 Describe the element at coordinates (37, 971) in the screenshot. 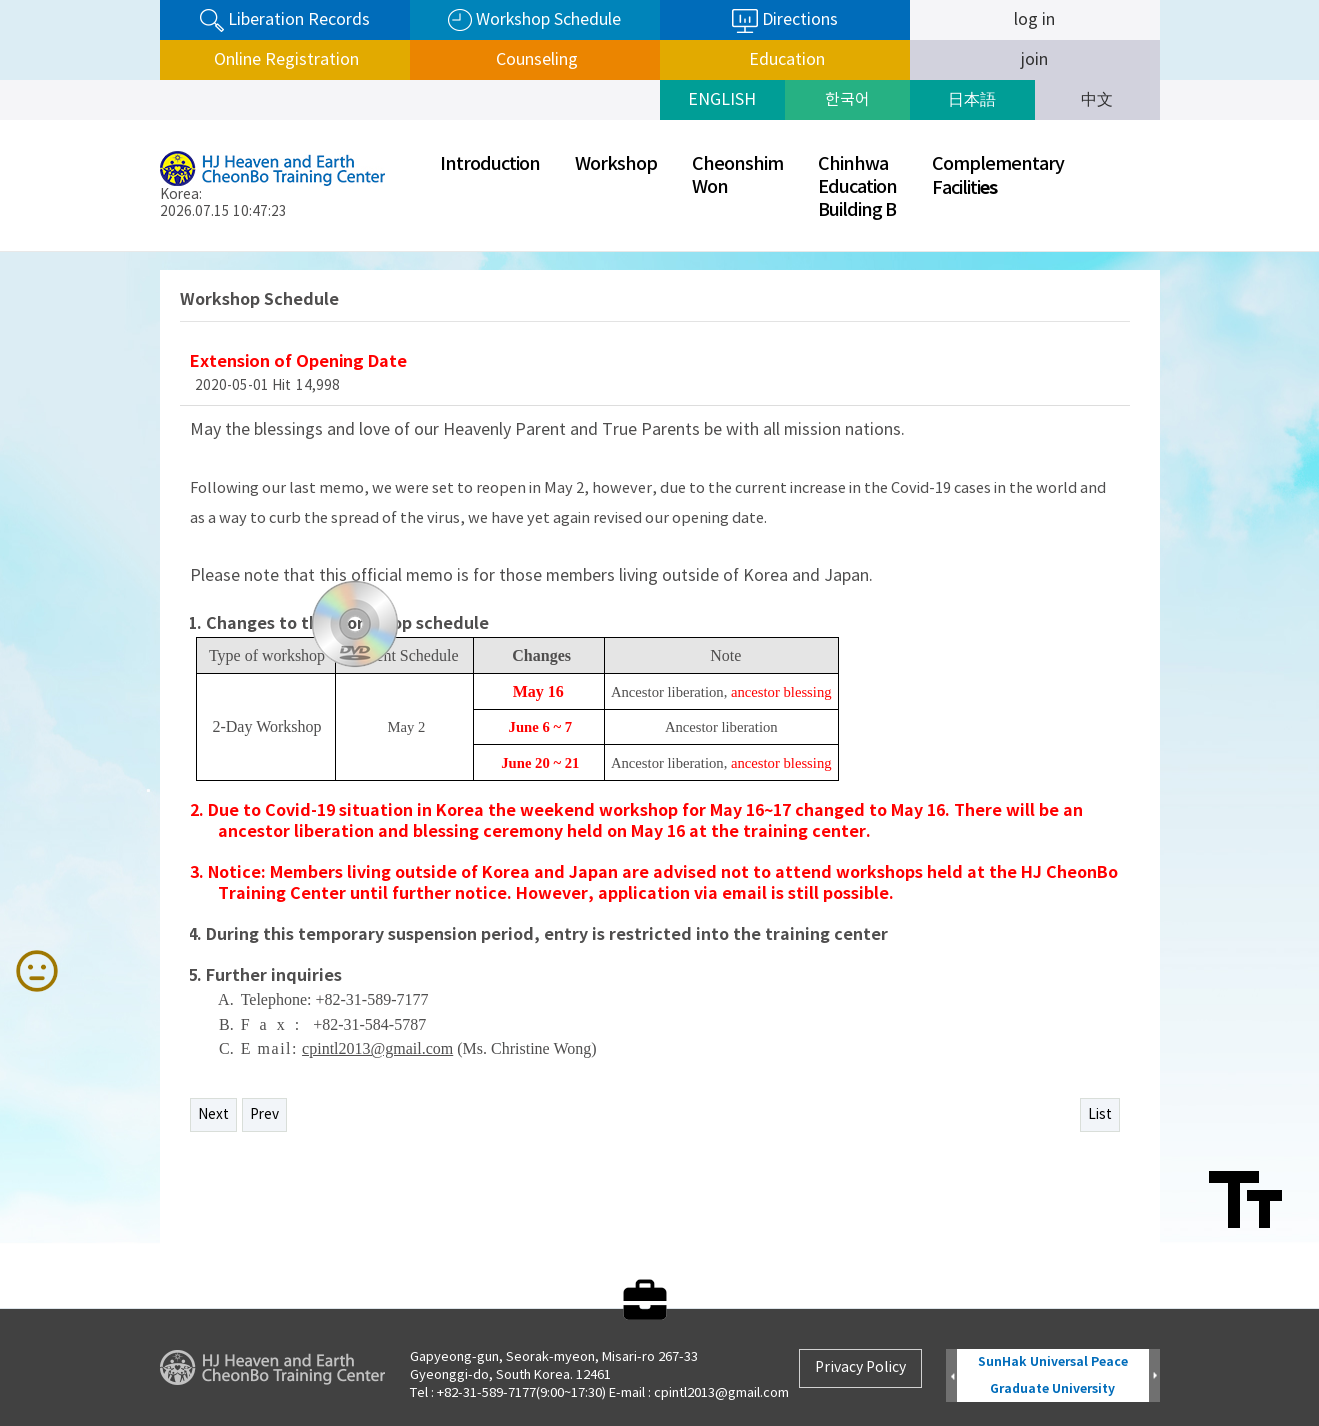

I see `indicate neutral or average rating` at that location.